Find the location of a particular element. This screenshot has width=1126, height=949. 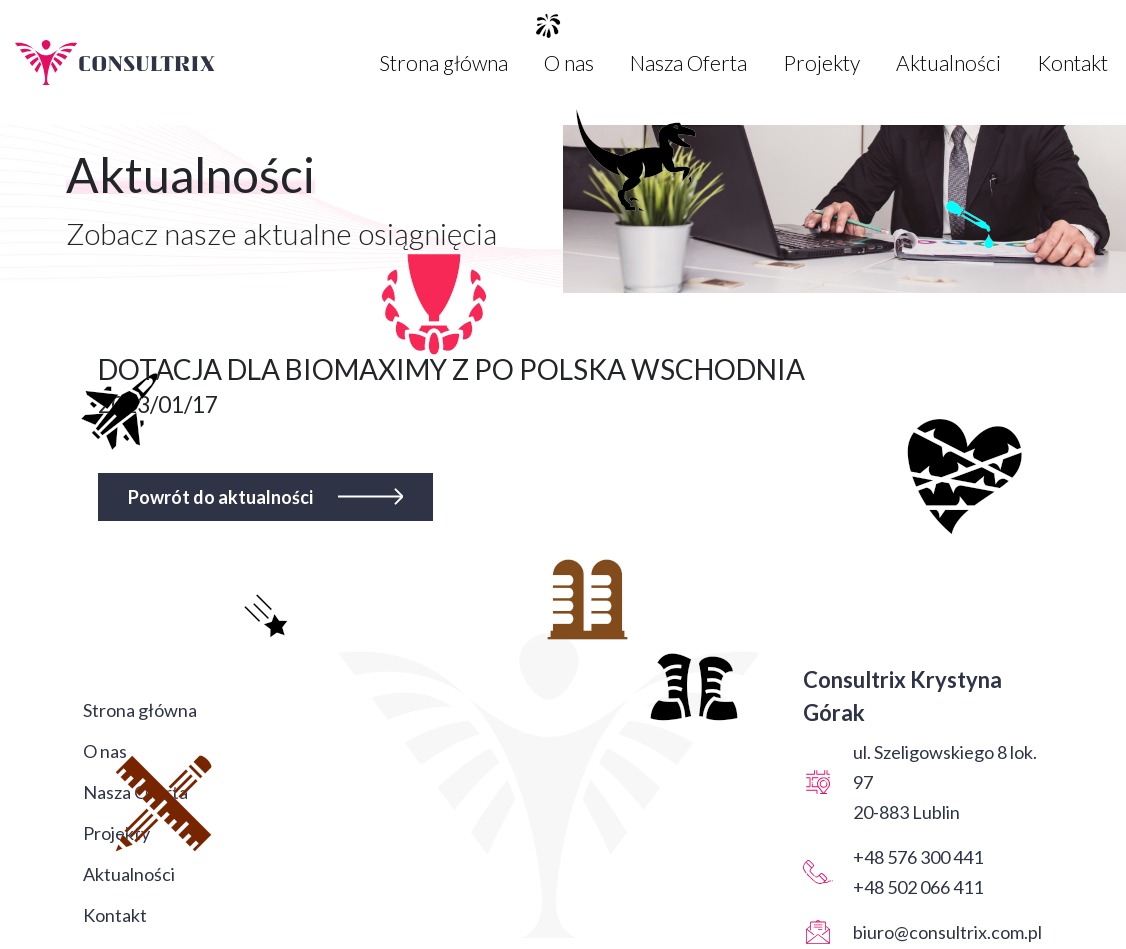

indicates a splash effect or liquid spill in gameplay is located at coordinates (548, 26).